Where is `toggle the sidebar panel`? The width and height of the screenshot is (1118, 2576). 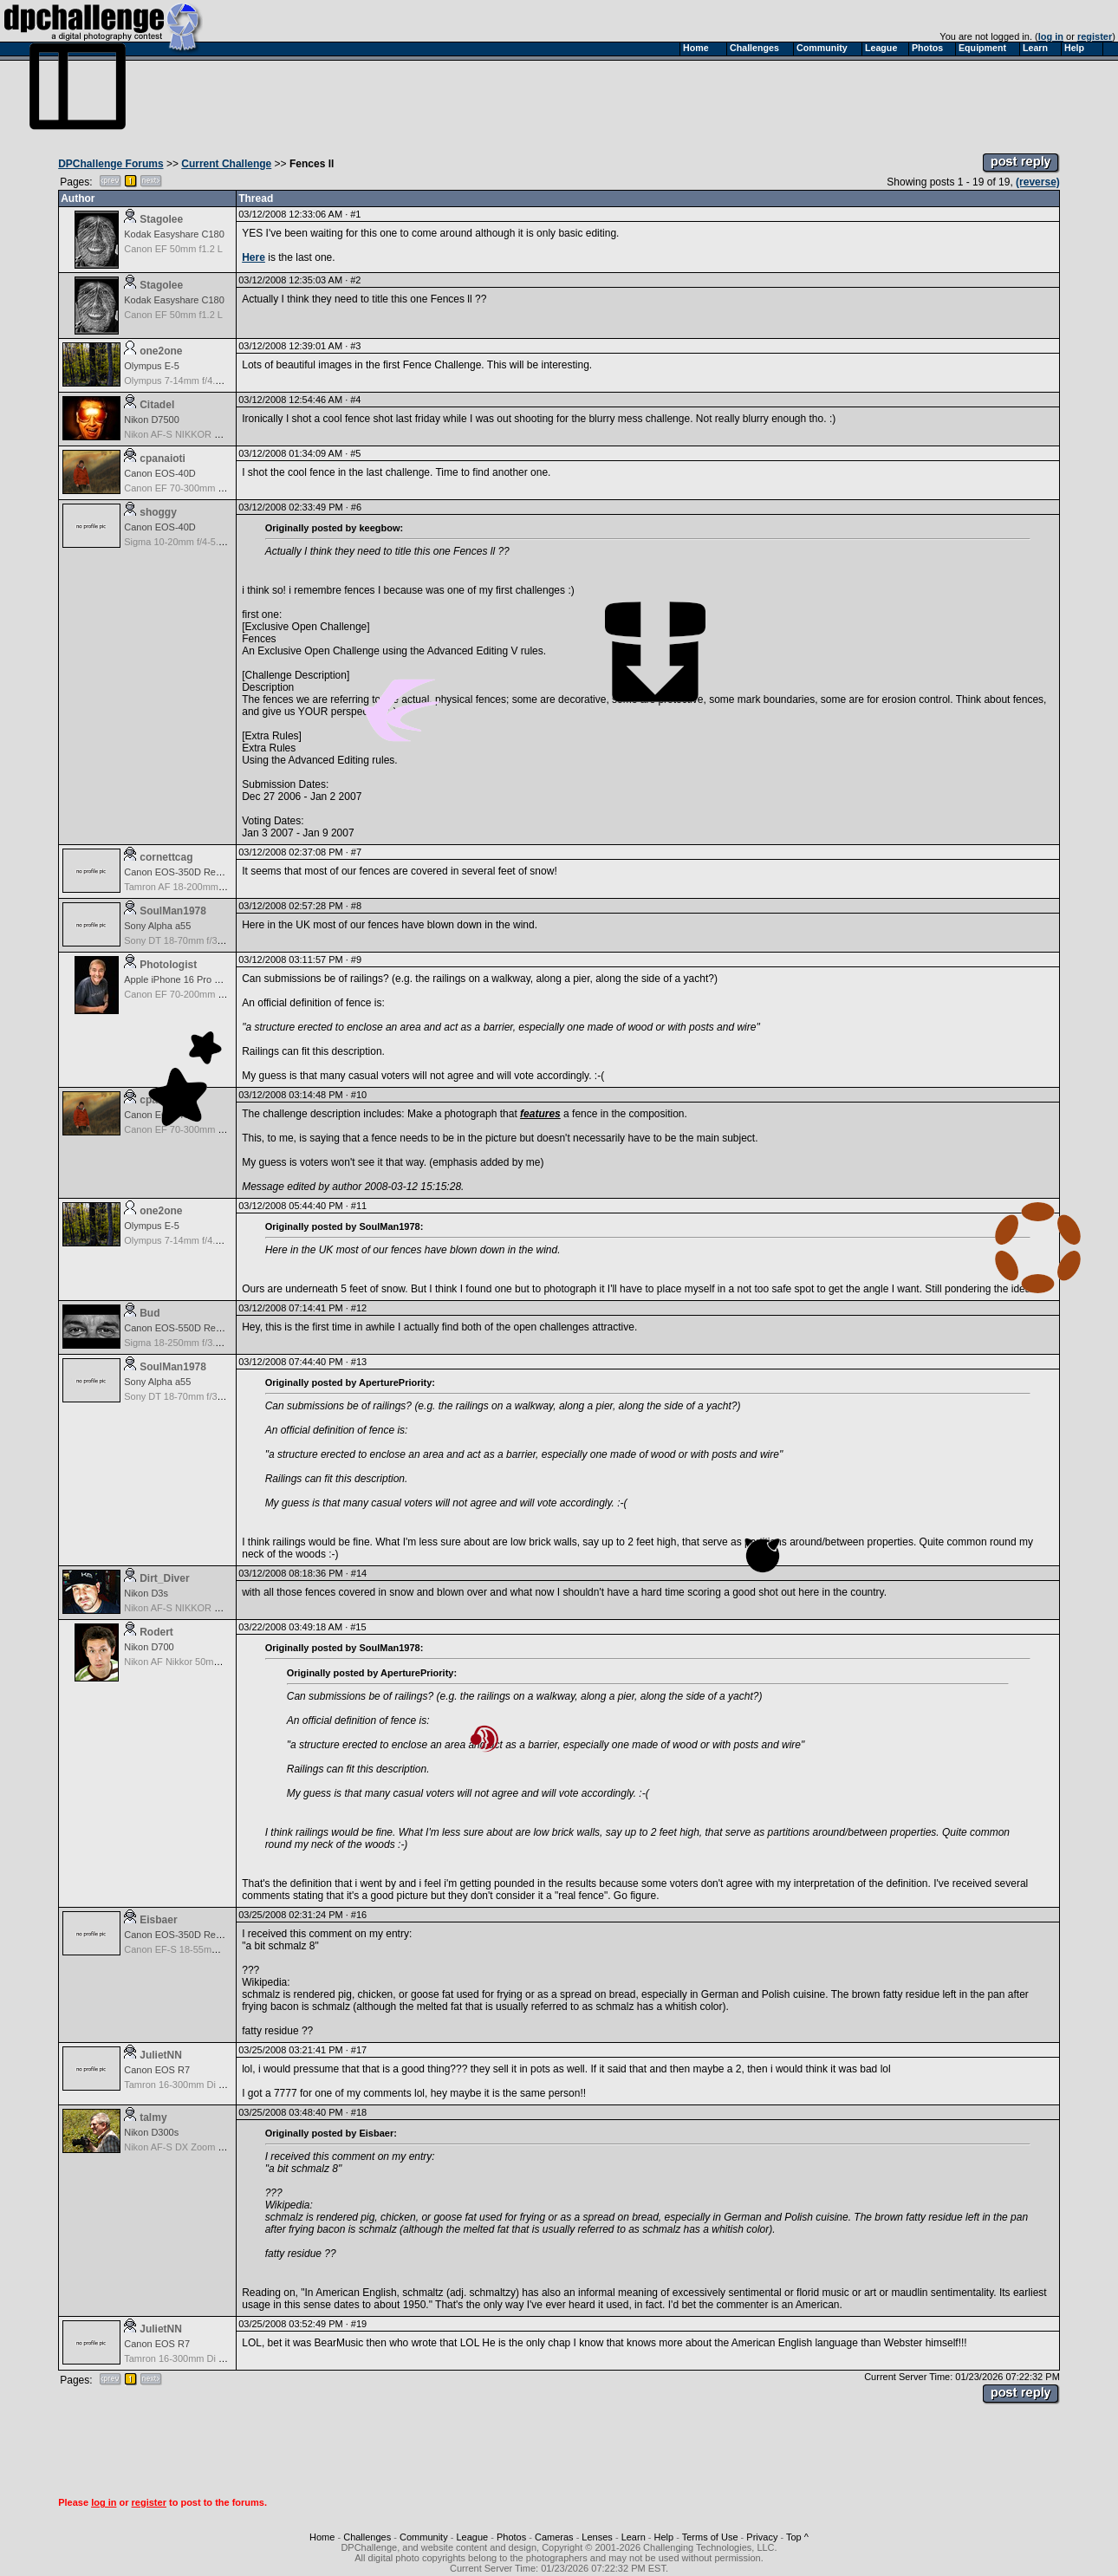
toggle the sidebar panel is located at coordinates (77, 86).